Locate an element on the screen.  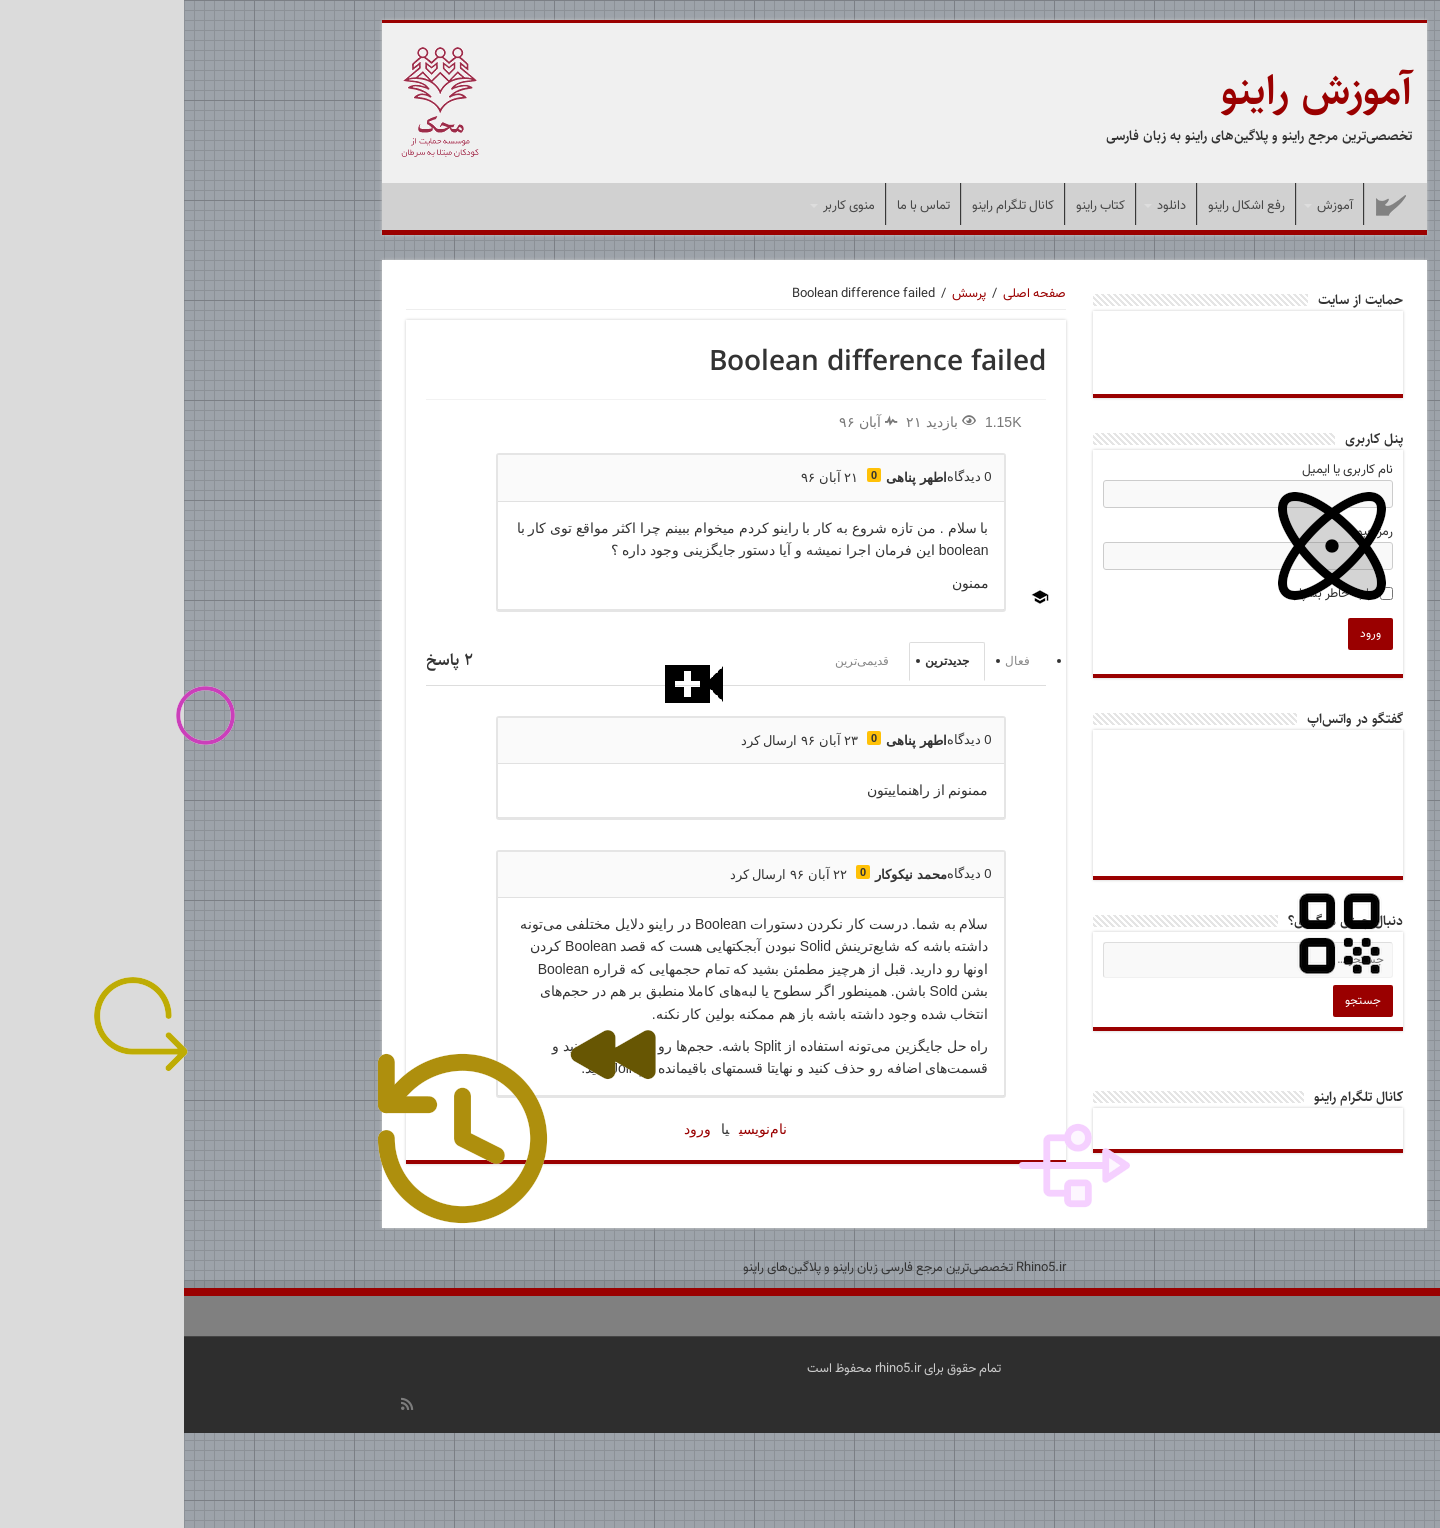
view your browsing or activity history is located at coordinates (462, 1138).